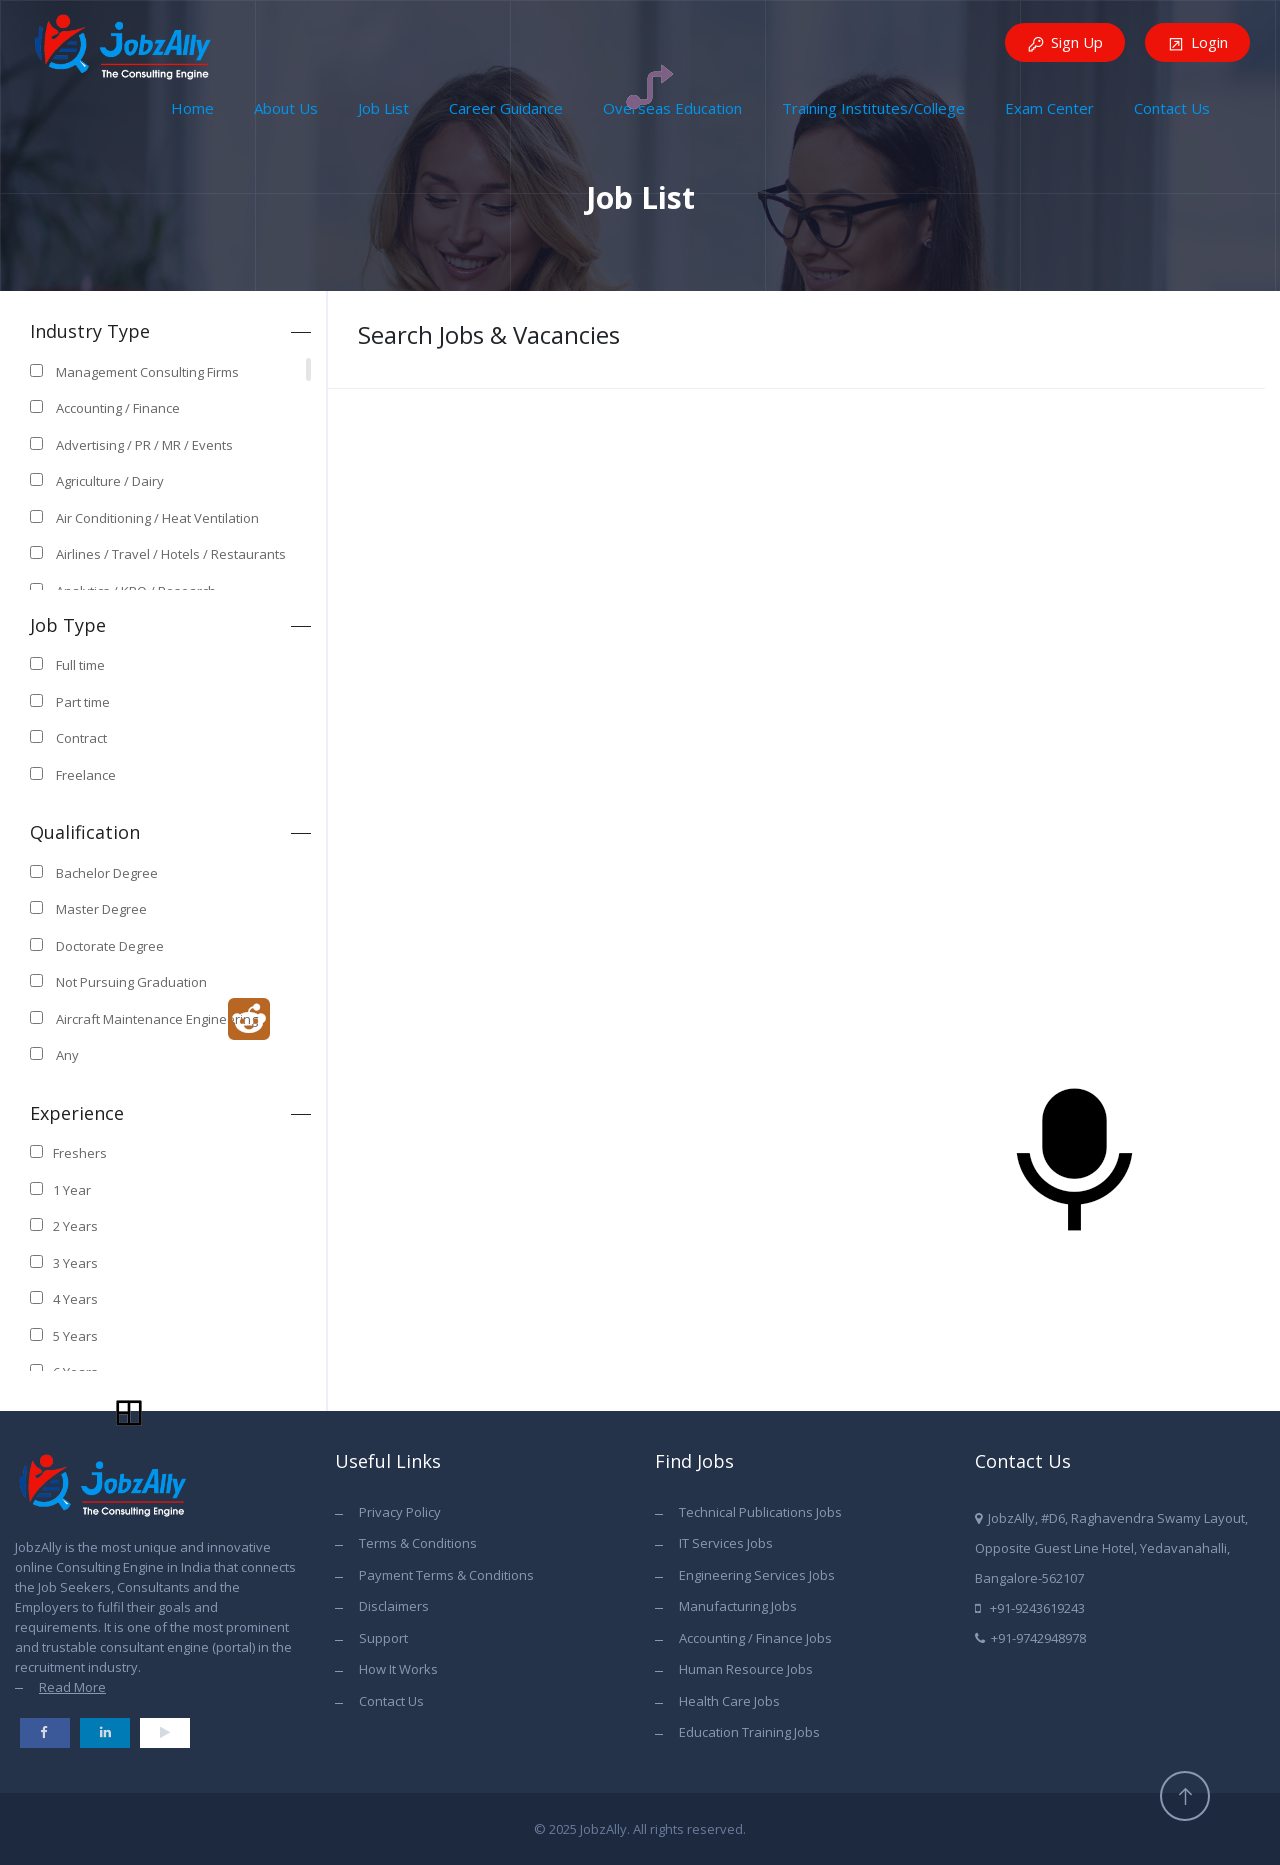 Image resolution: width=1280 pixels, height=1865 pixels. Describe the element at coordinates (129, 1413) in the screenshot. I see `switch to grid layout view` at that location.